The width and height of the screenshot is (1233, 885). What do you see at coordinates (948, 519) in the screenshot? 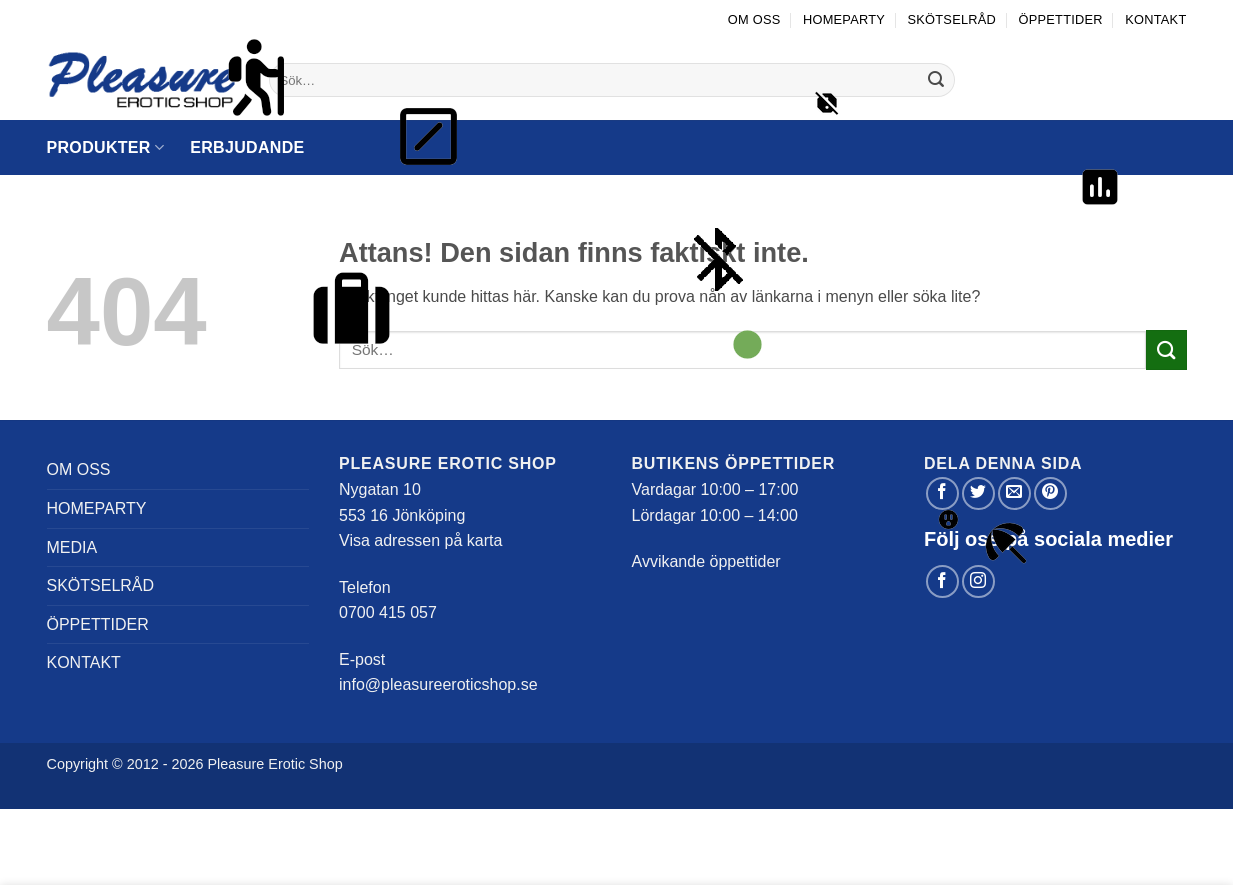
I see `indicates power outlet or charging station nearby` at bounding box center [948, 519].